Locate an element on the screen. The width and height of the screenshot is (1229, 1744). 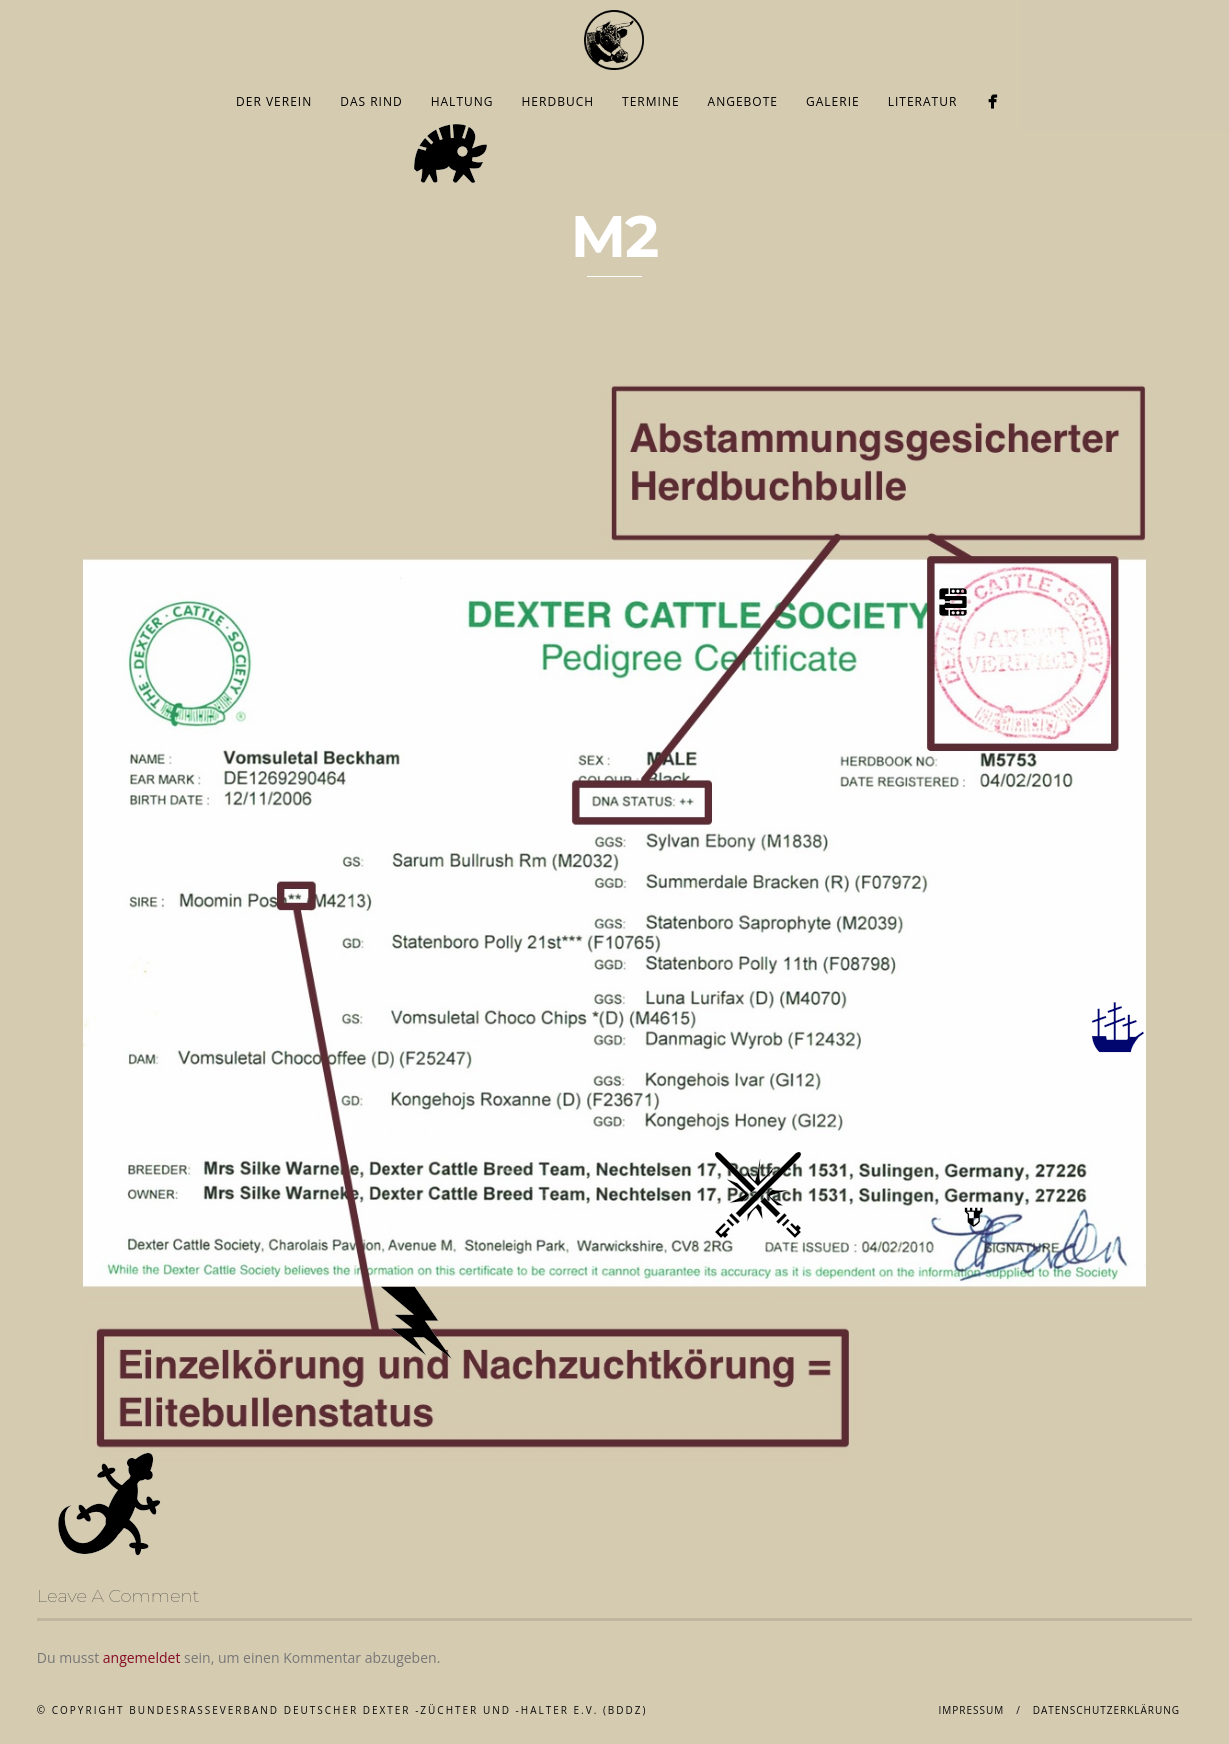
connect or link two components together is located at coordinates (953, 602).